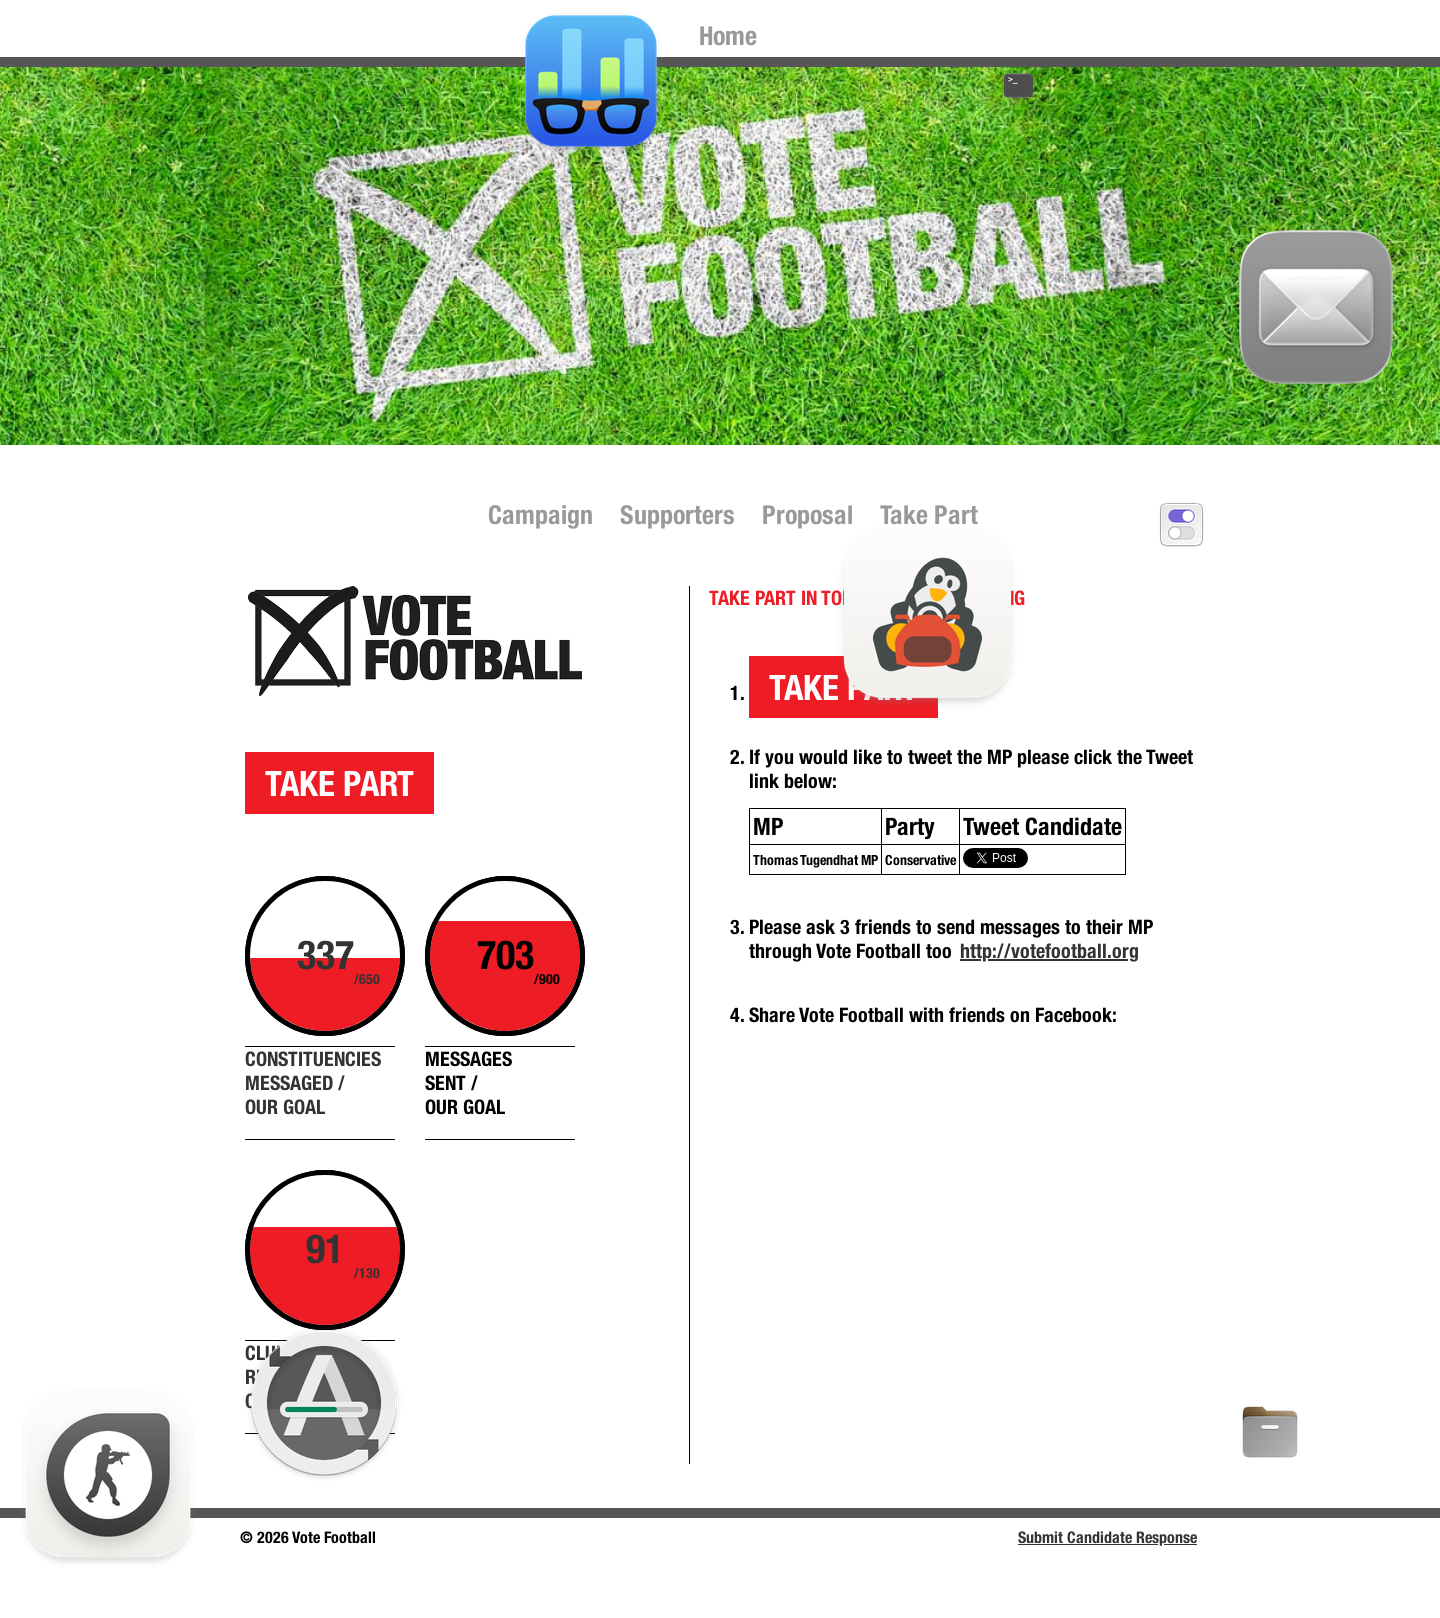 This screenshot has width=1440, height=1618. I want to click on open the software update manager, so click(324, 1403).